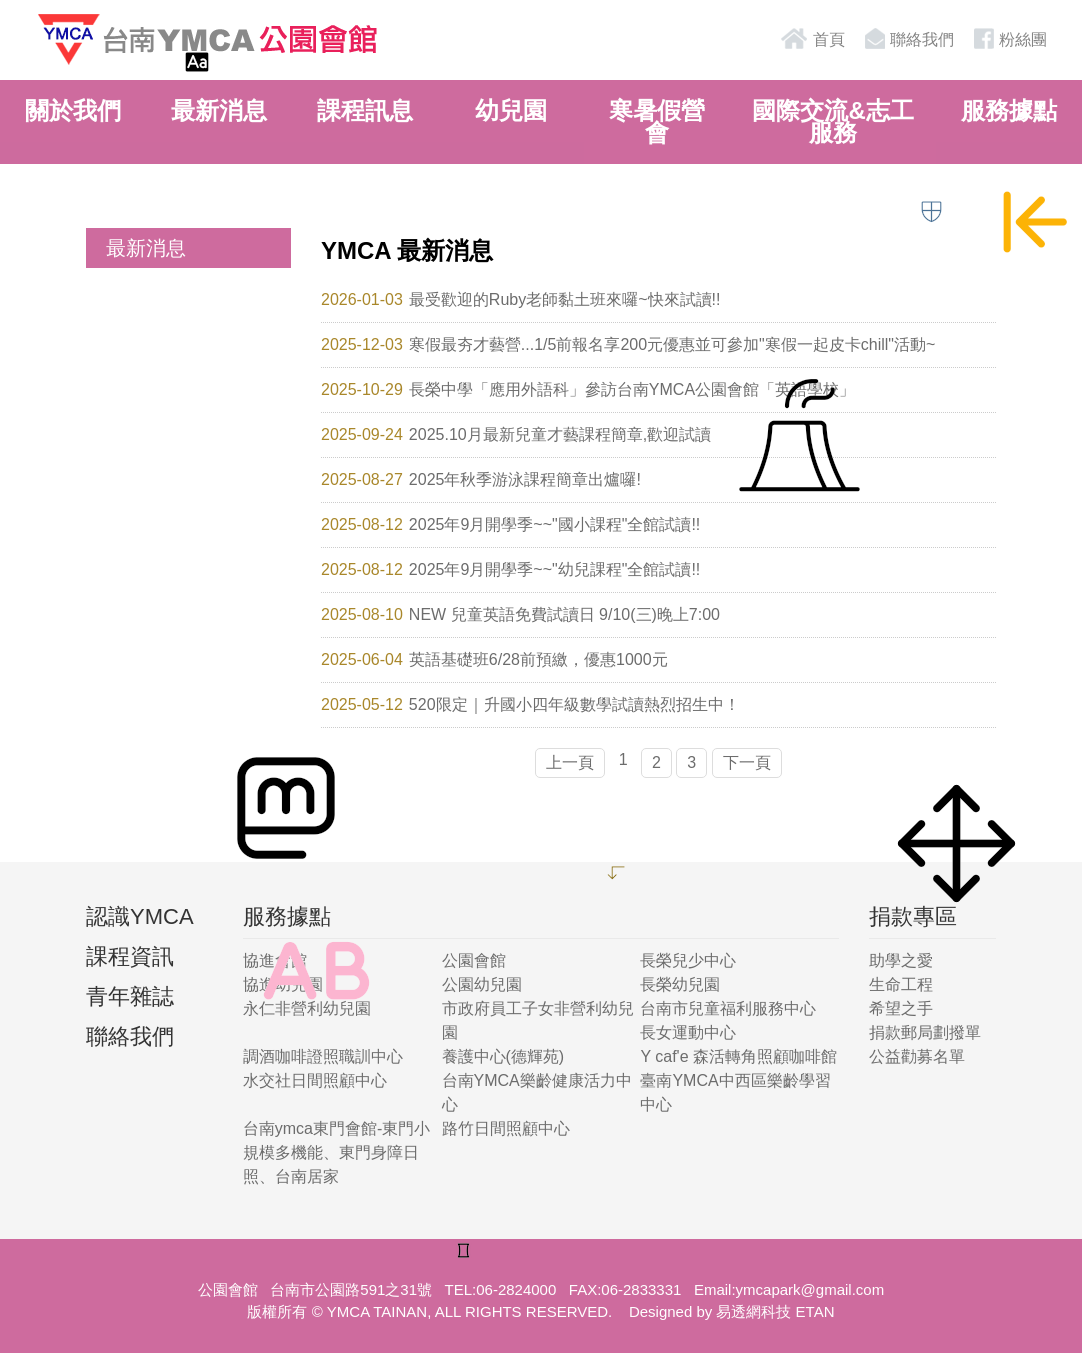 The image size is (1082, 1353). Describe the element at coordinates (799, 443) in the screenshot. I see `indicates nuclear power or energy facility` at that location.